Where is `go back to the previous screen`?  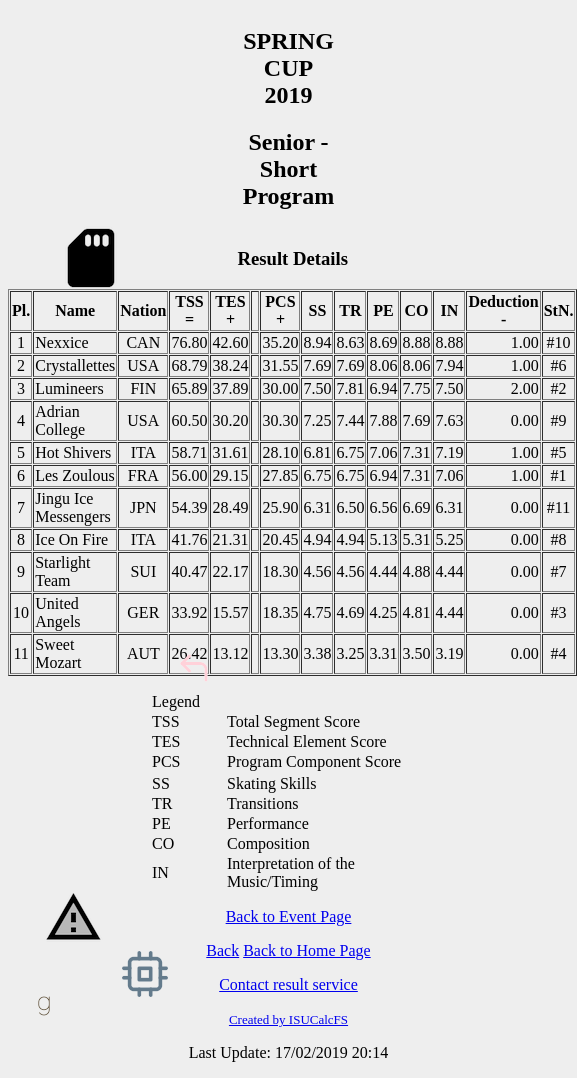 go back to the previous screen is located at coordinates (194, 668).